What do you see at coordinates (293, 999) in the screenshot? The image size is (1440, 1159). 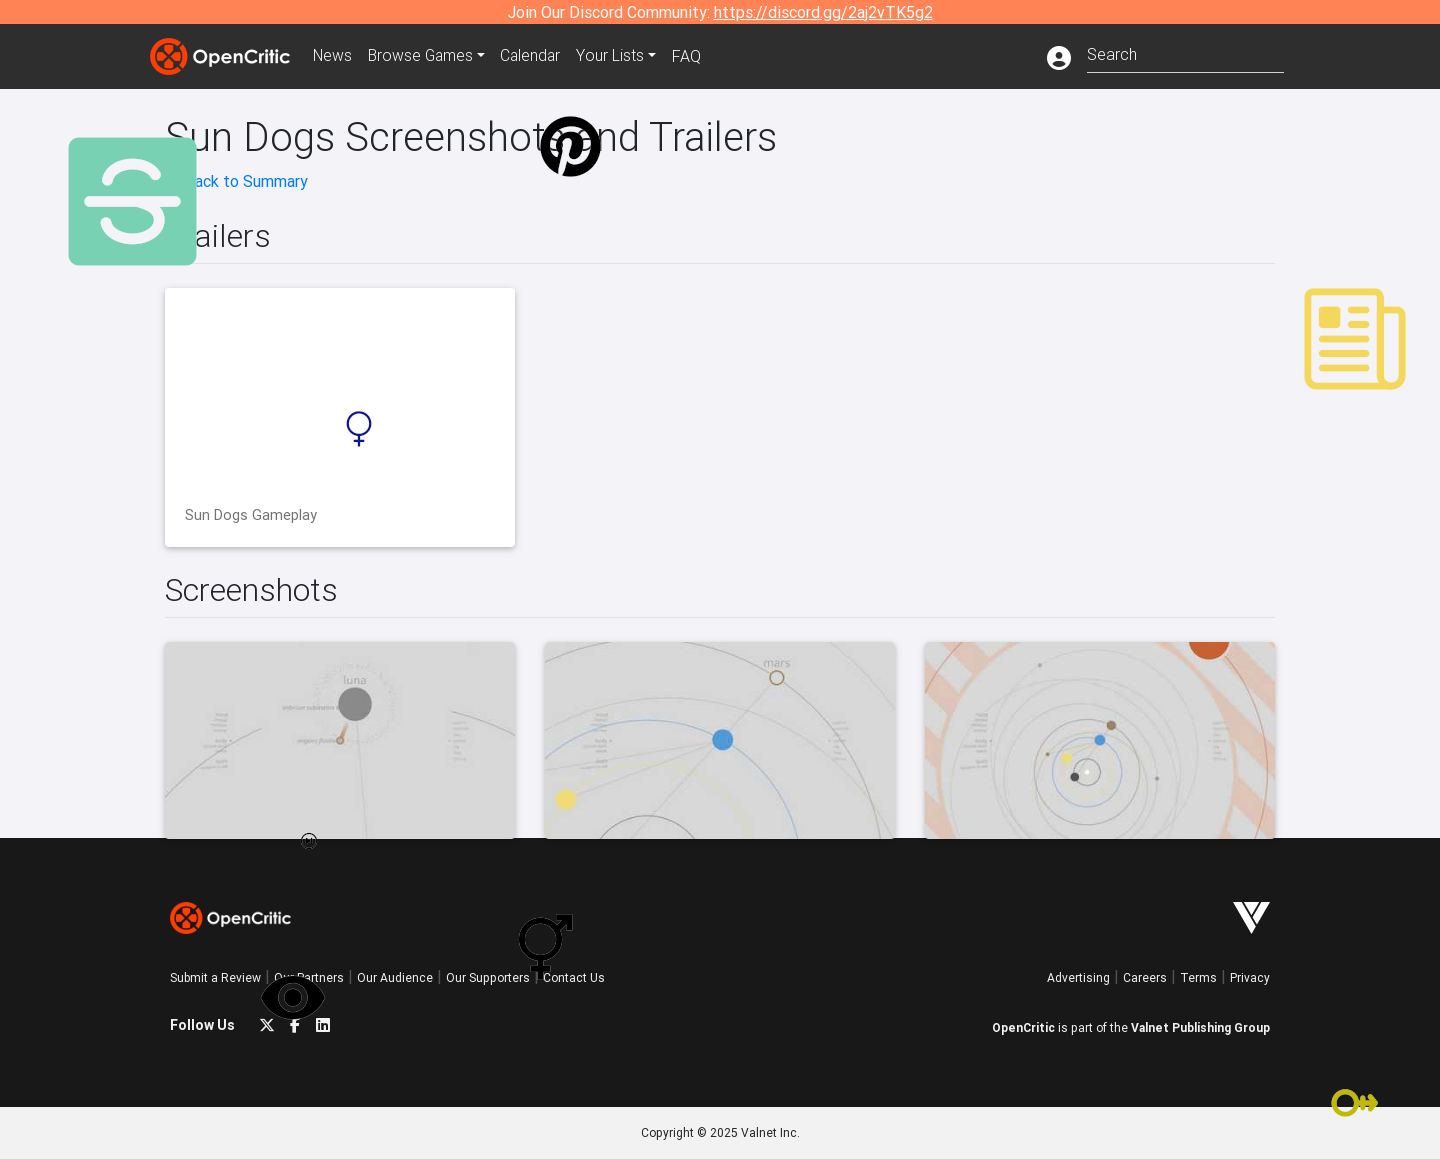 I see `toggle visibility of an item or element` at bounding box center [293, 999].